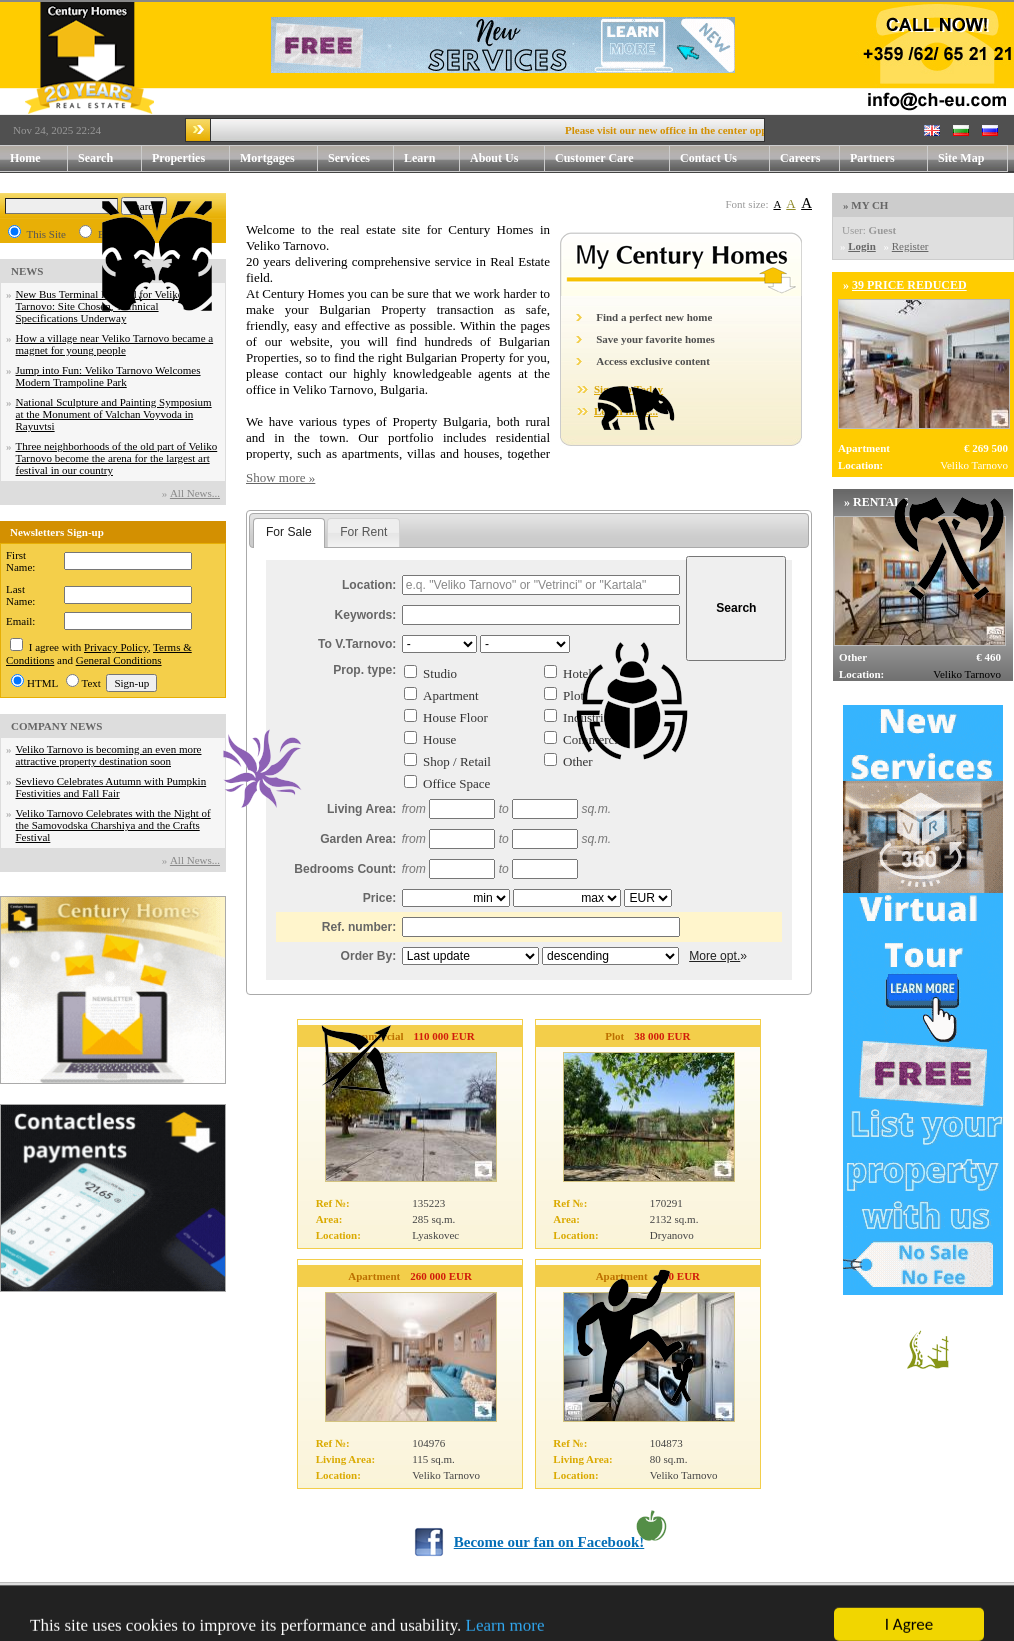 This screenshot has height=1641, width=1014. What do you see at coordinates (631, 701) in the screenshot?
I see `collect a rare treasure or artifact` at bounding box center [631, 701].